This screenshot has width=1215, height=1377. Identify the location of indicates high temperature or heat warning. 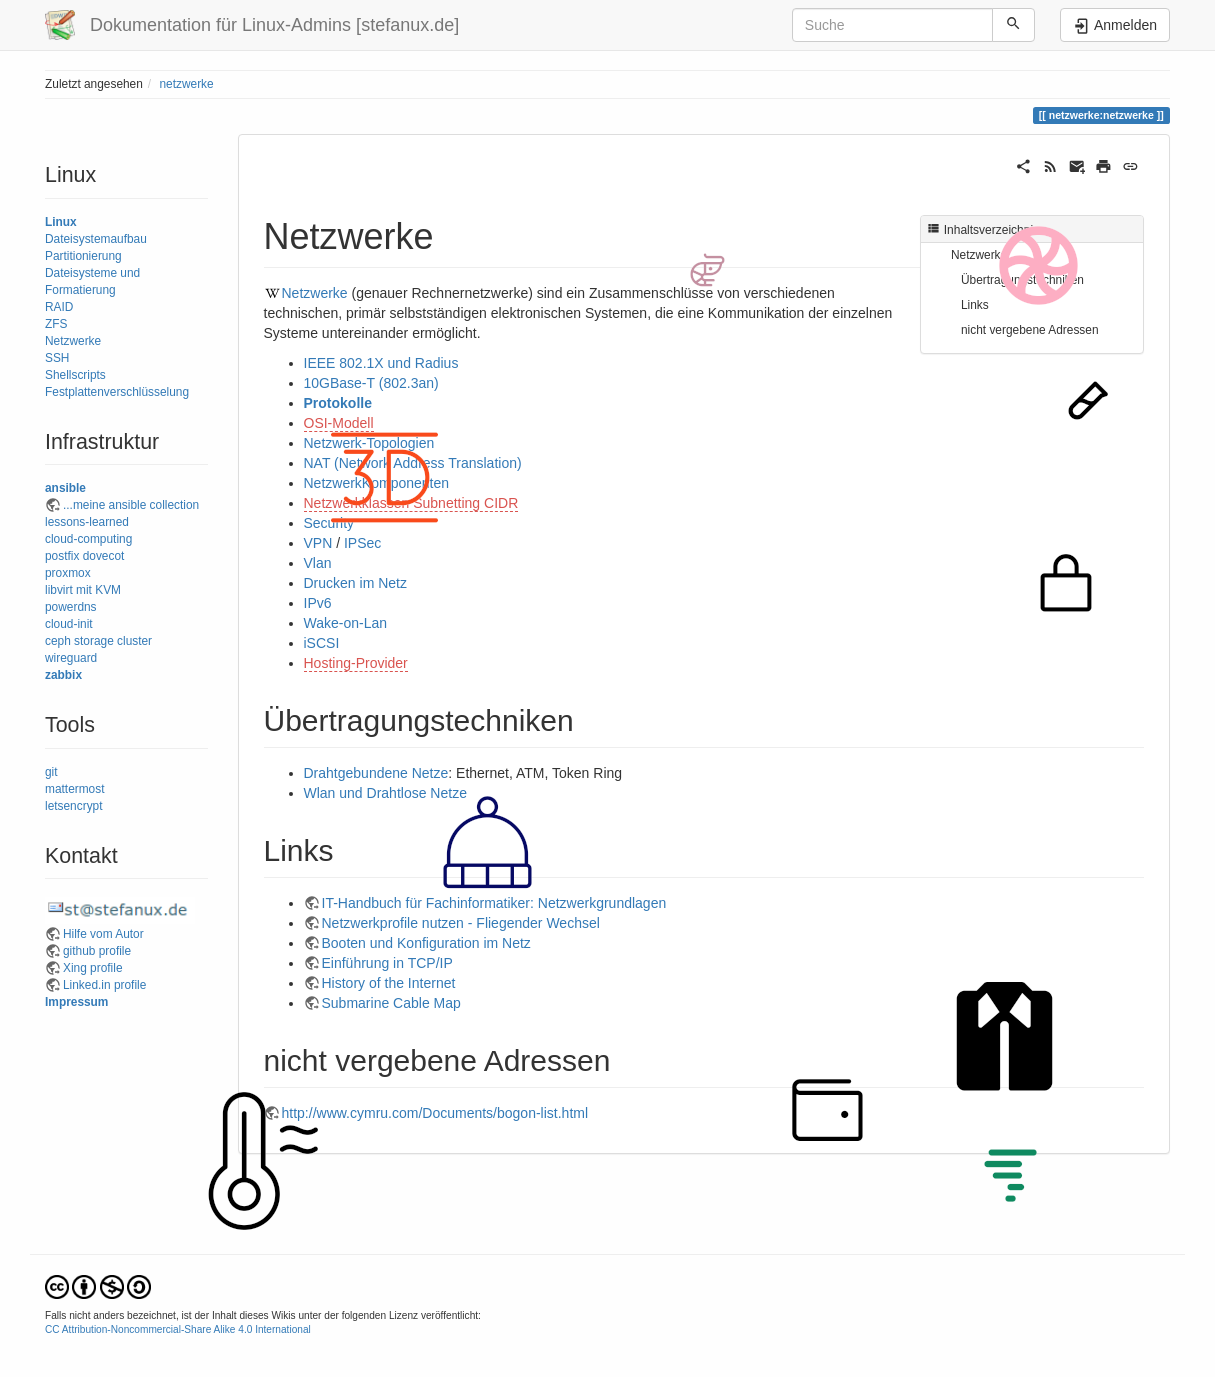
(249, 1161).